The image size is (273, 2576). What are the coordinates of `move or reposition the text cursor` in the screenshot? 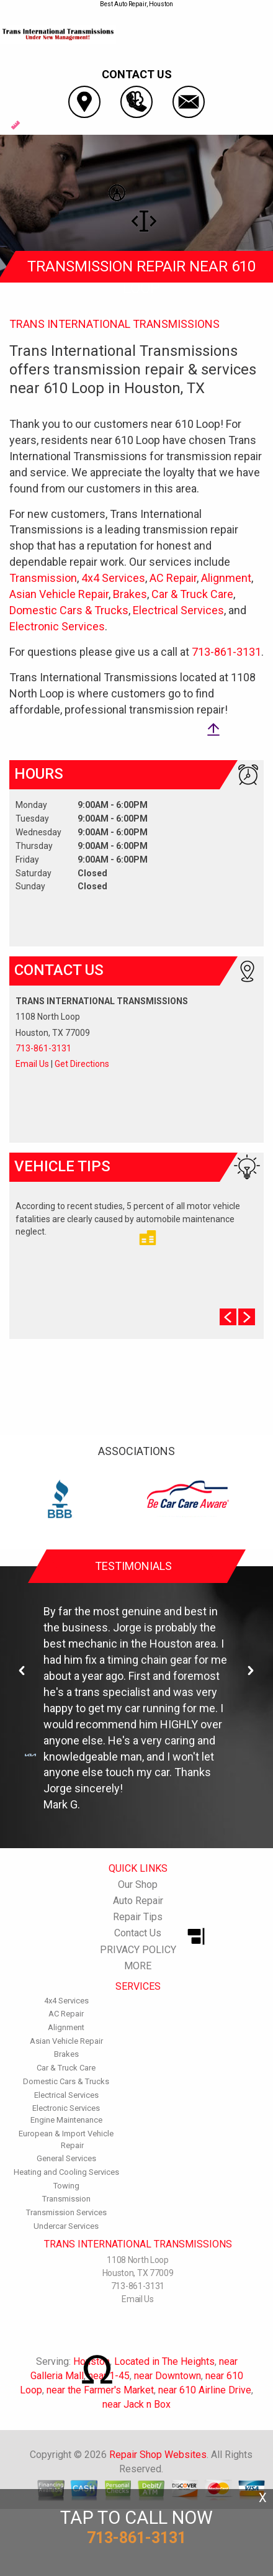 It's located at (144, 221).